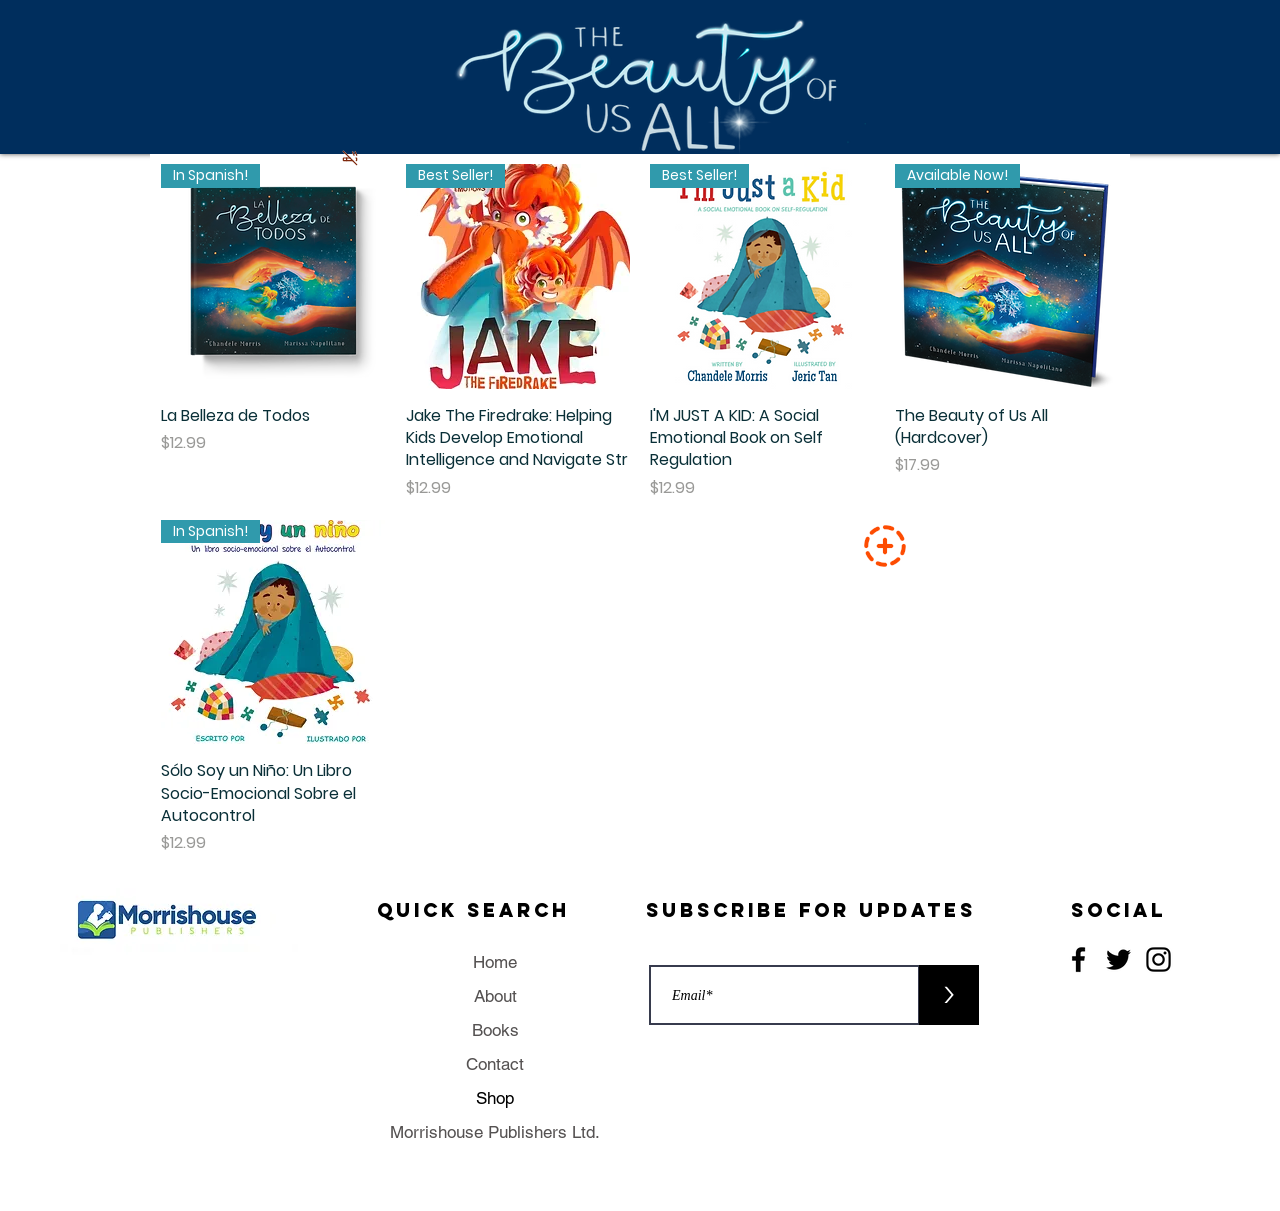 The width and height of the screenshot is (1280, 1211). What do you see at coordinates (350, 158) in the screenshot?
I see `no smoking allowed in this area` at bounding box center [350, 158].